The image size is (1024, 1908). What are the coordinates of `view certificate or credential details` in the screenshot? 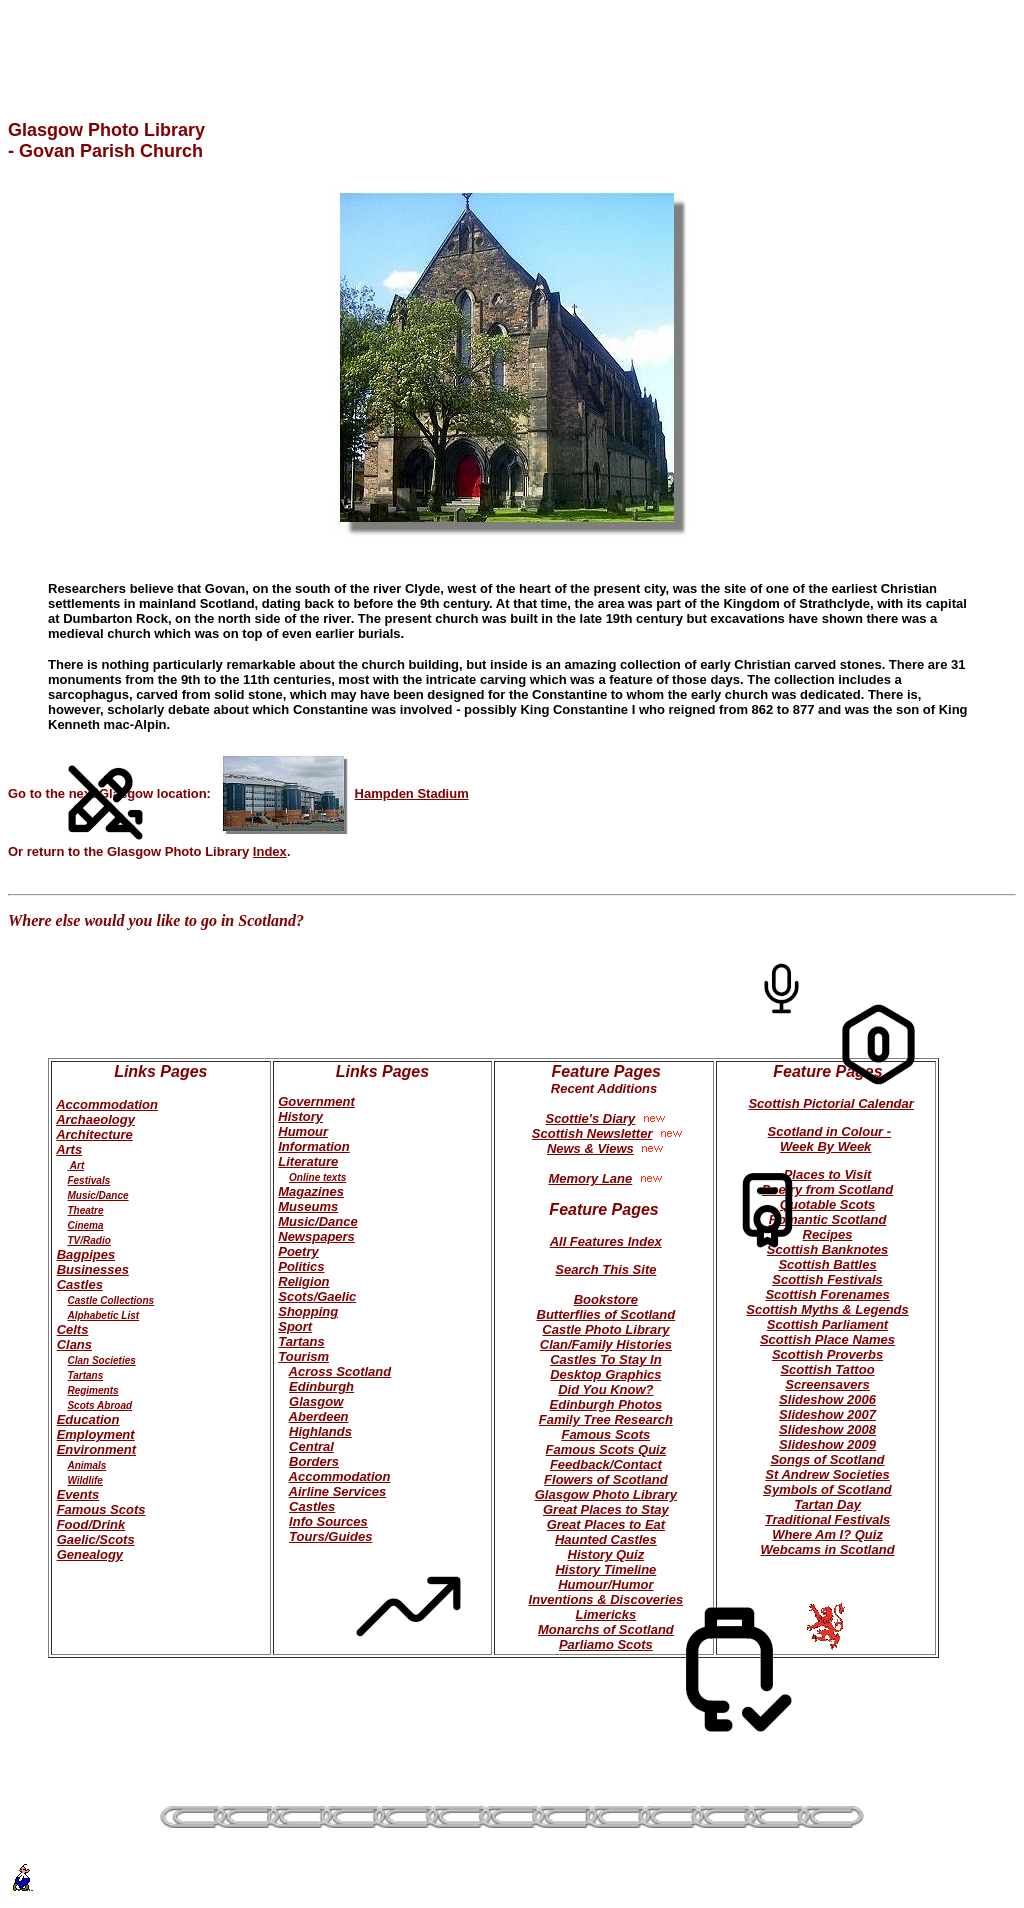 It's located at (767, 1208).